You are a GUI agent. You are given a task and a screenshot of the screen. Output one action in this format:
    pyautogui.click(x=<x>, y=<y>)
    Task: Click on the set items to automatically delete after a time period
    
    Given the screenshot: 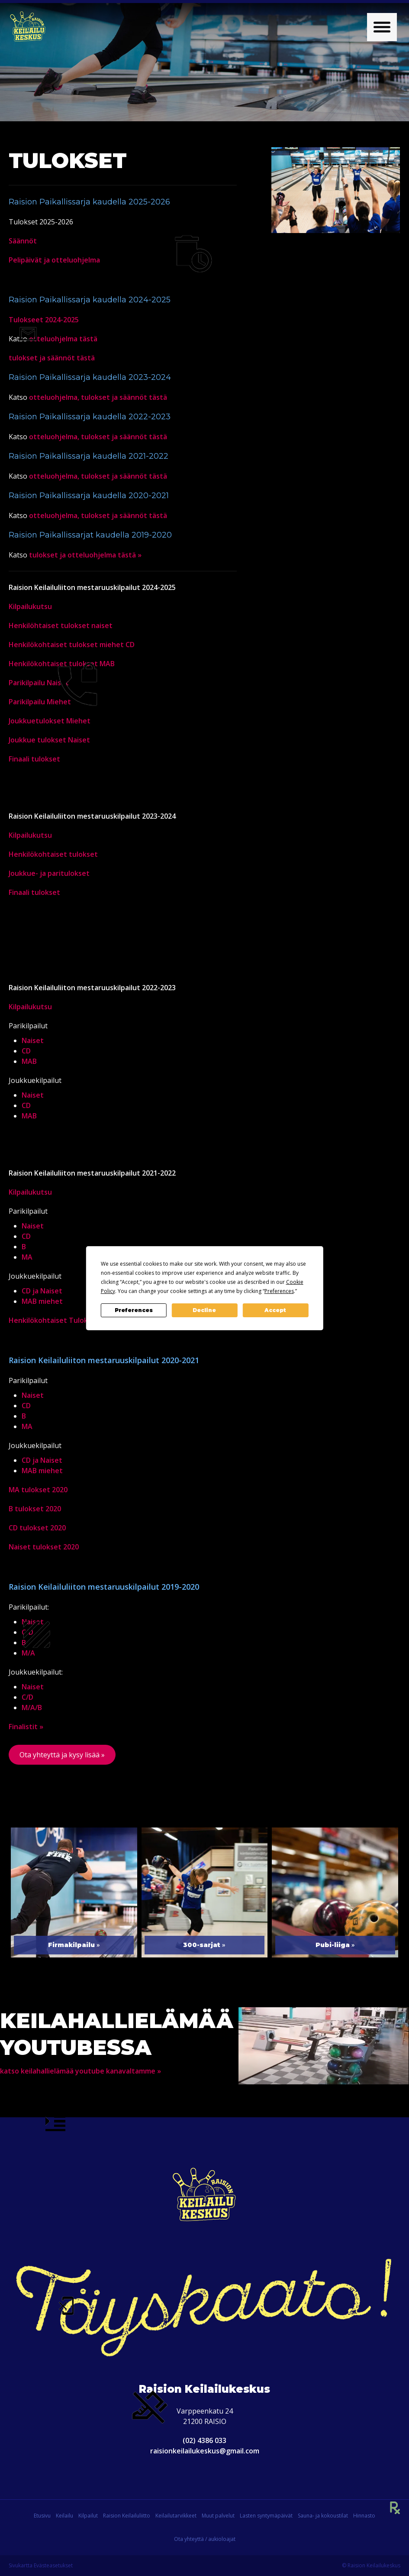 What is the action you would take?
    pyautogui.click(x=193, y=254)
    